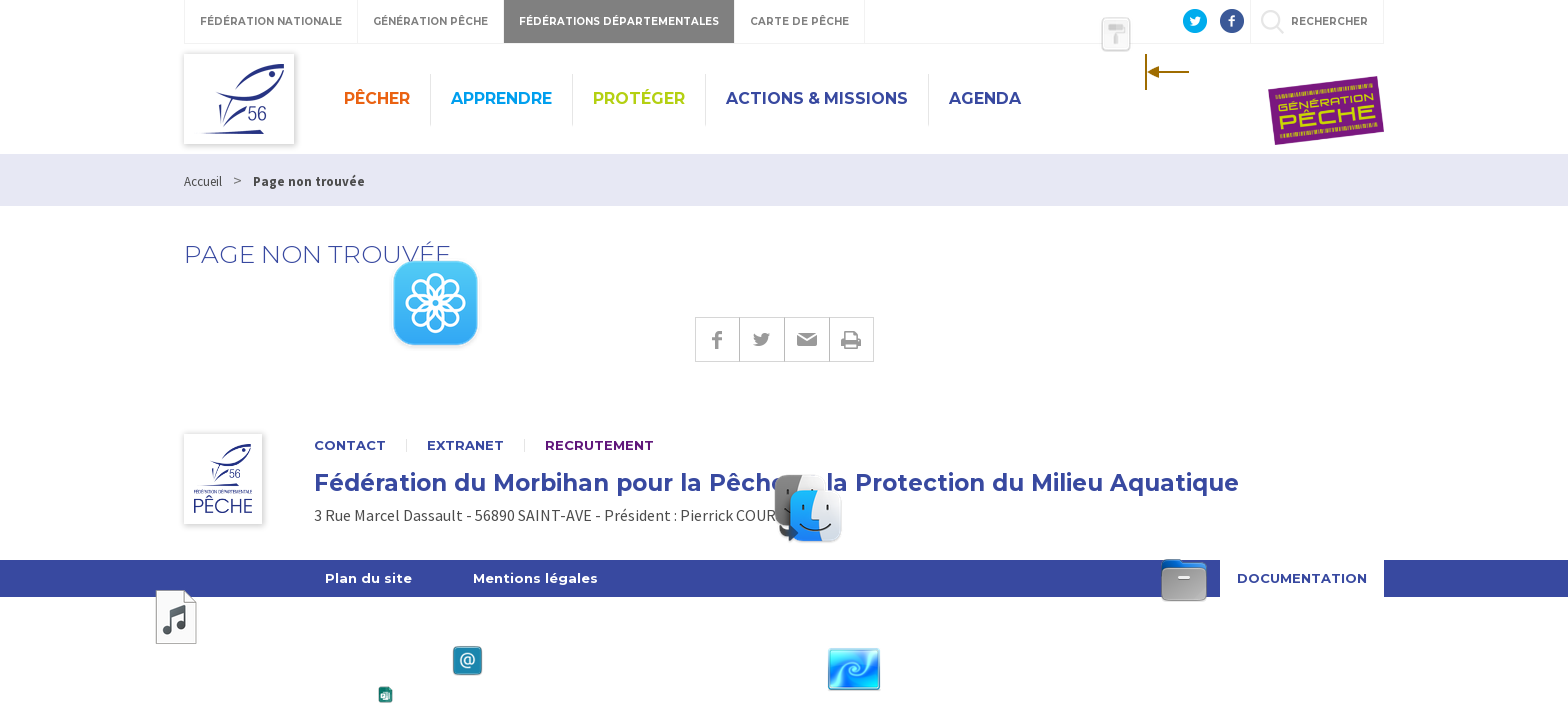  I want to click on open an audio or music file, so click(176, 617).